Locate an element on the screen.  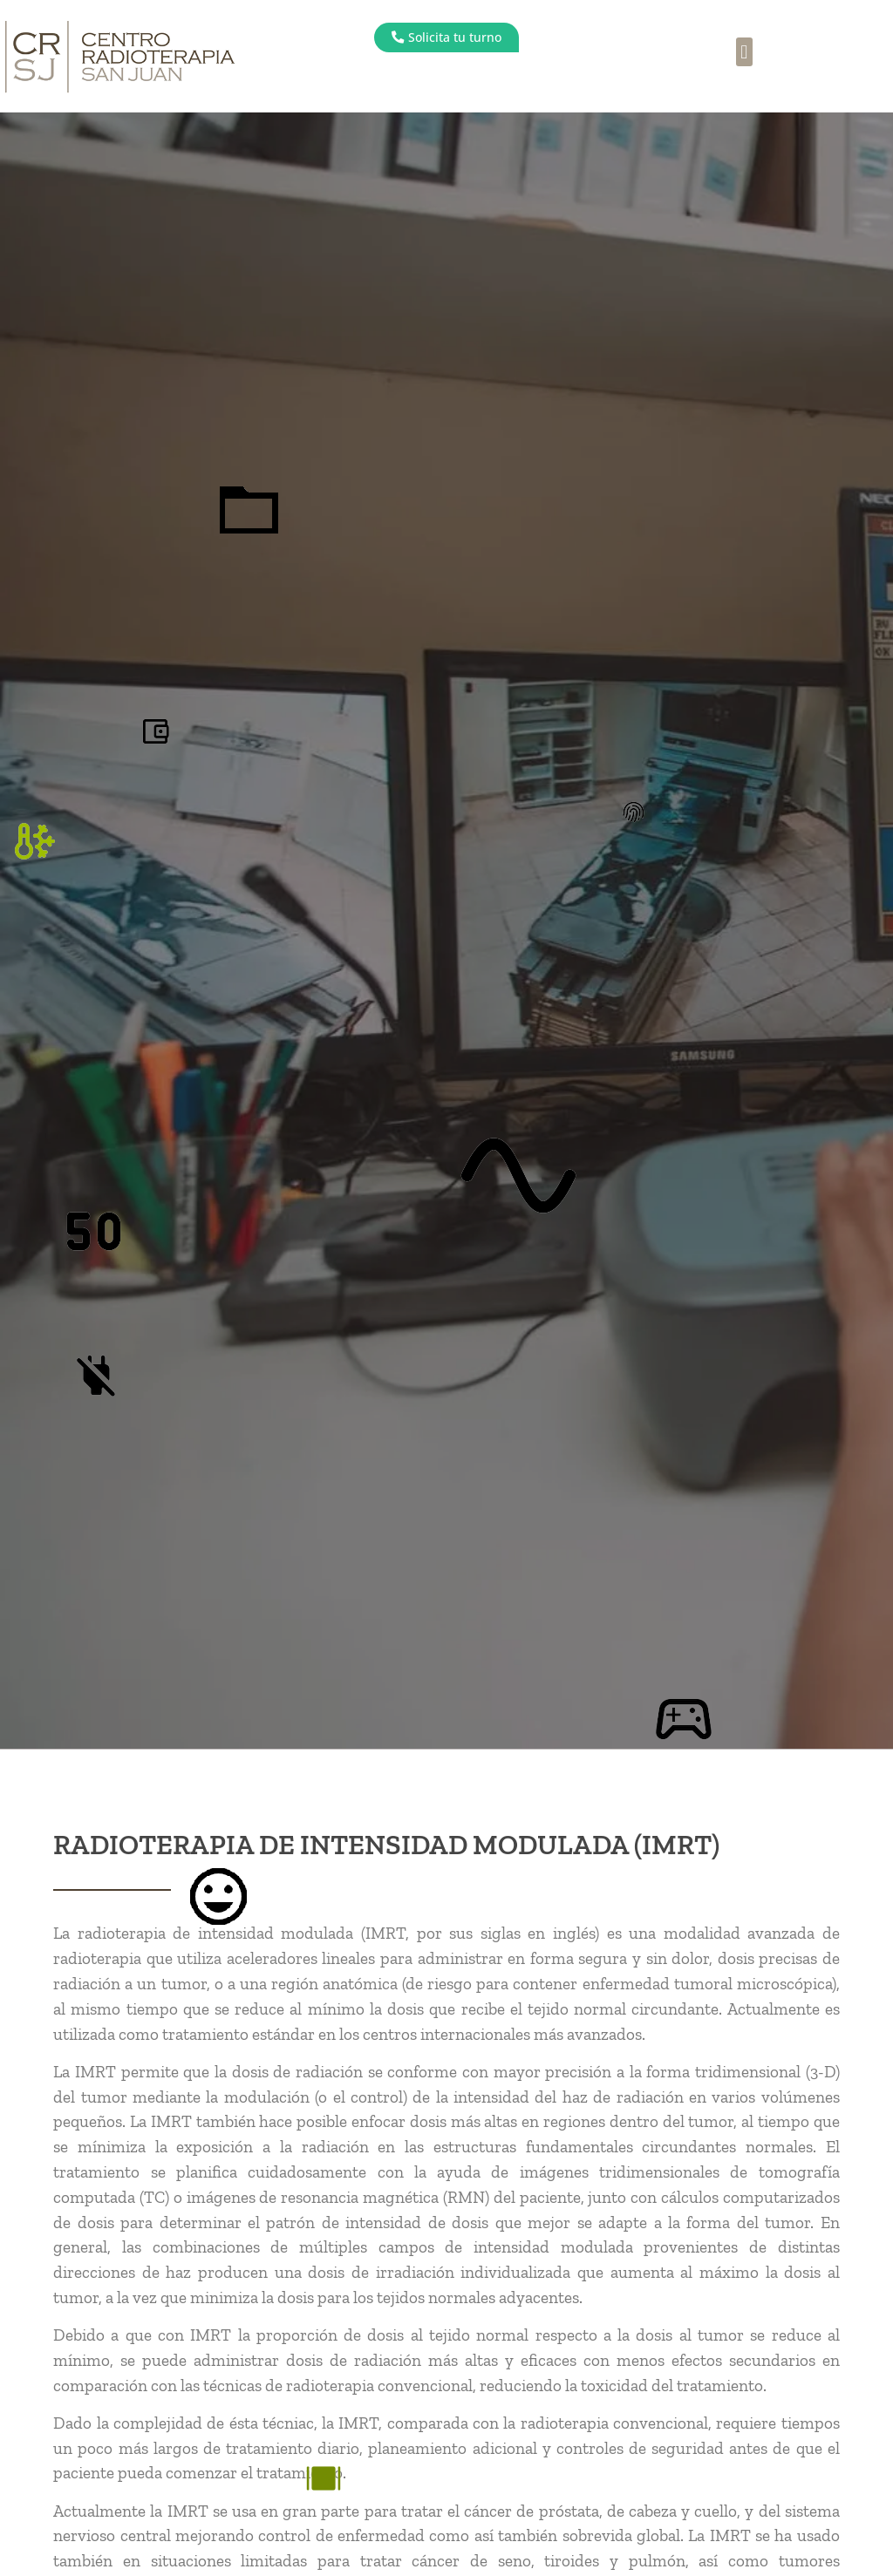
tag people in a photo is located at coordinates (218, 1896).